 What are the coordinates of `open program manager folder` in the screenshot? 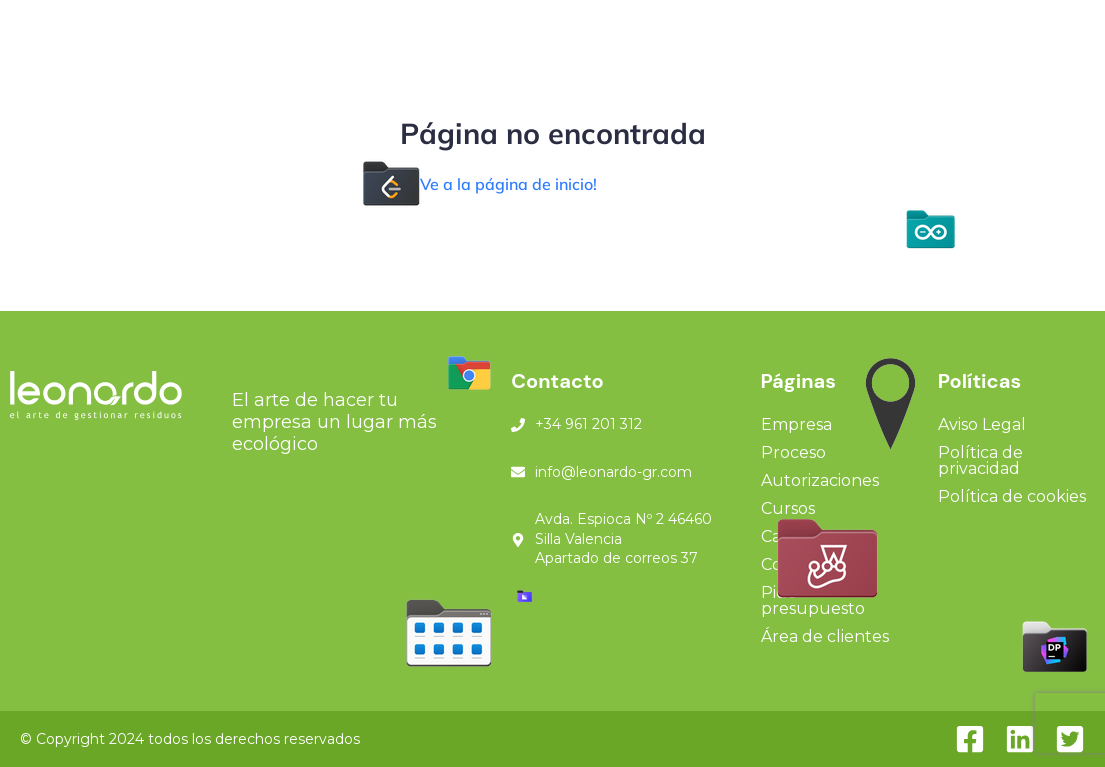 It's located at (448, 635).